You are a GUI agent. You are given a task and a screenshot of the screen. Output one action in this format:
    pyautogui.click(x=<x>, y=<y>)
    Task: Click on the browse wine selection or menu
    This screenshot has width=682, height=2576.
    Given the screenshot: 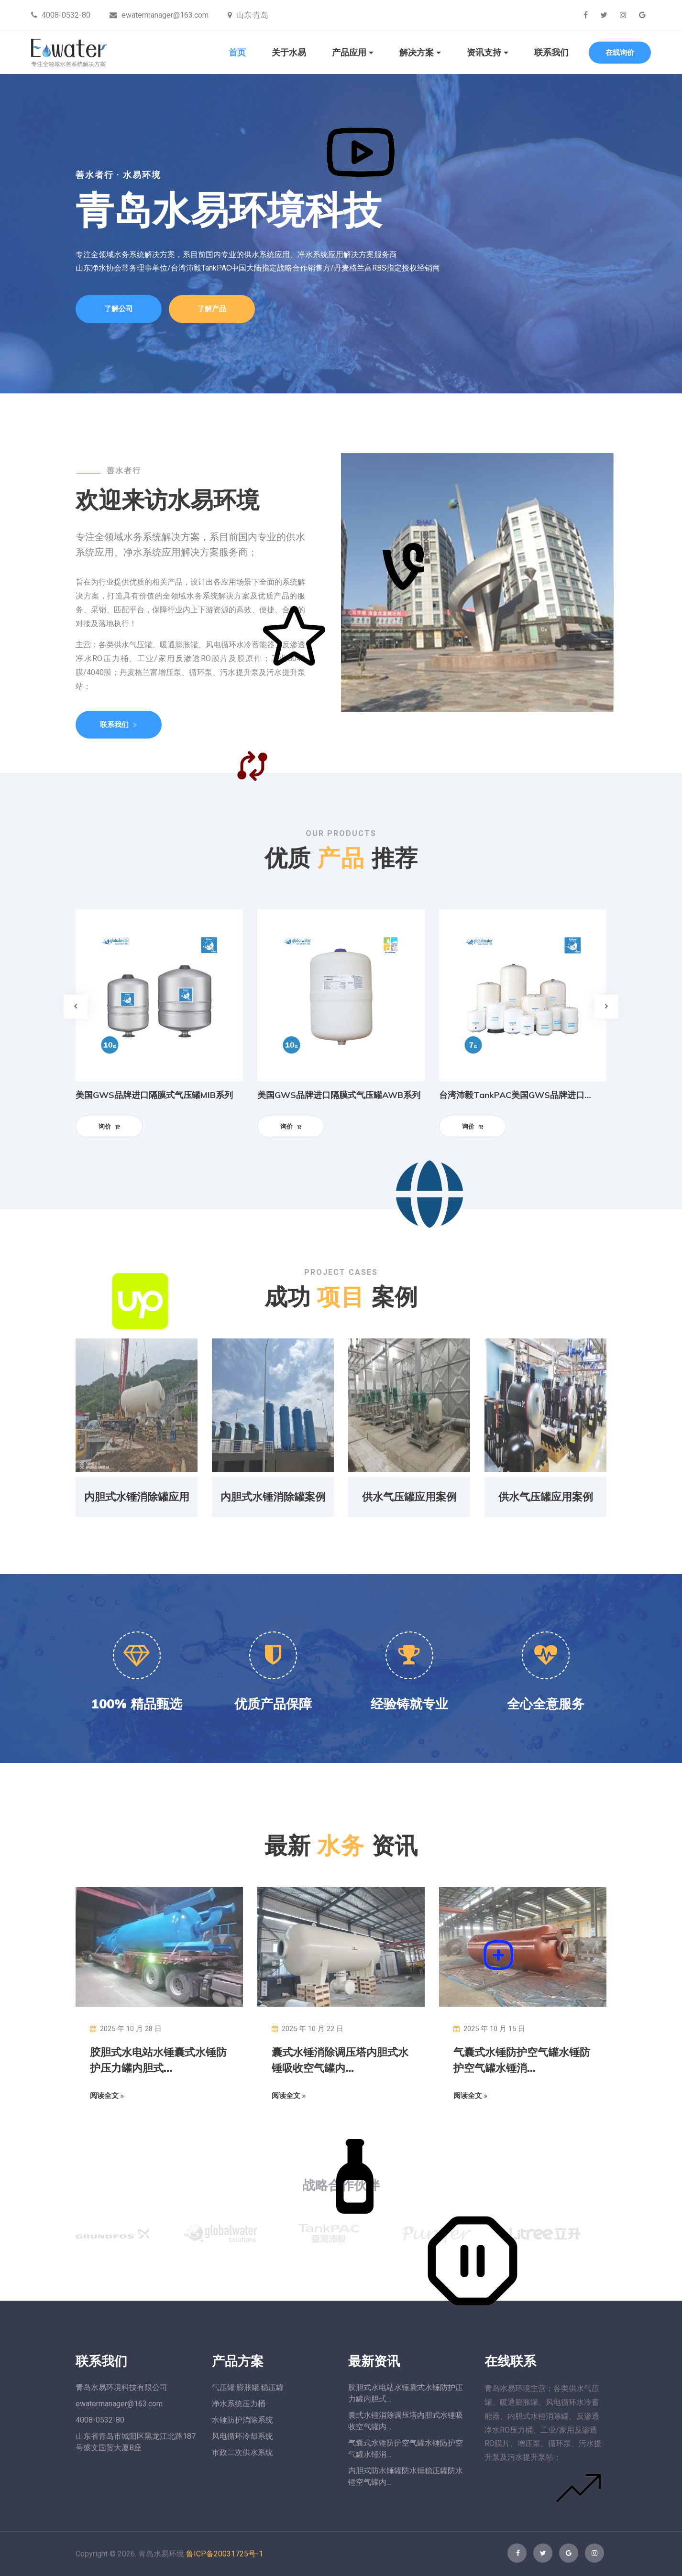 What is the action you would take?
    pyautogui.click(x=355, y=2176)
    